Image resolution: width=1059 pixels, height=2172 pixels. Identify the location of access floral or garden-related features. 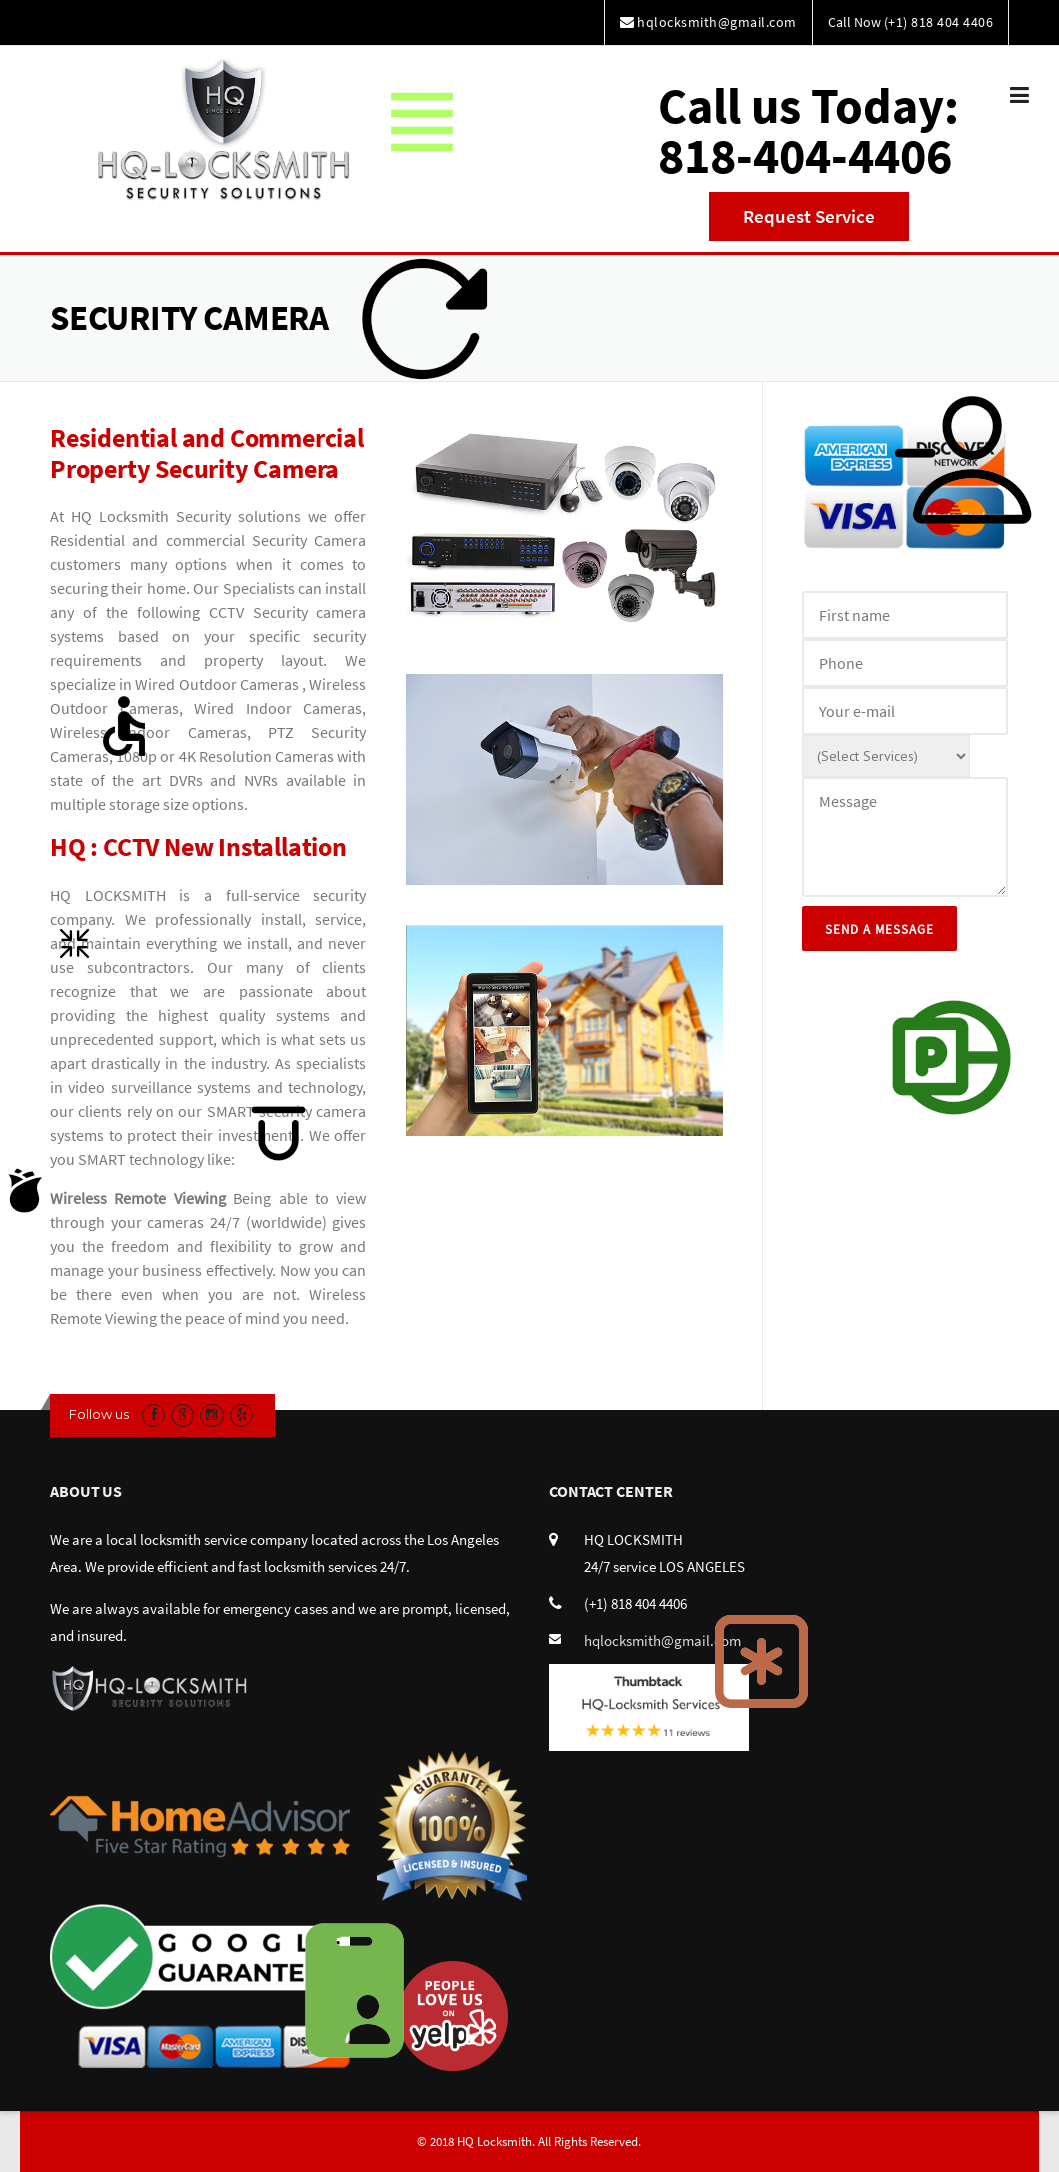
(24, 1190).